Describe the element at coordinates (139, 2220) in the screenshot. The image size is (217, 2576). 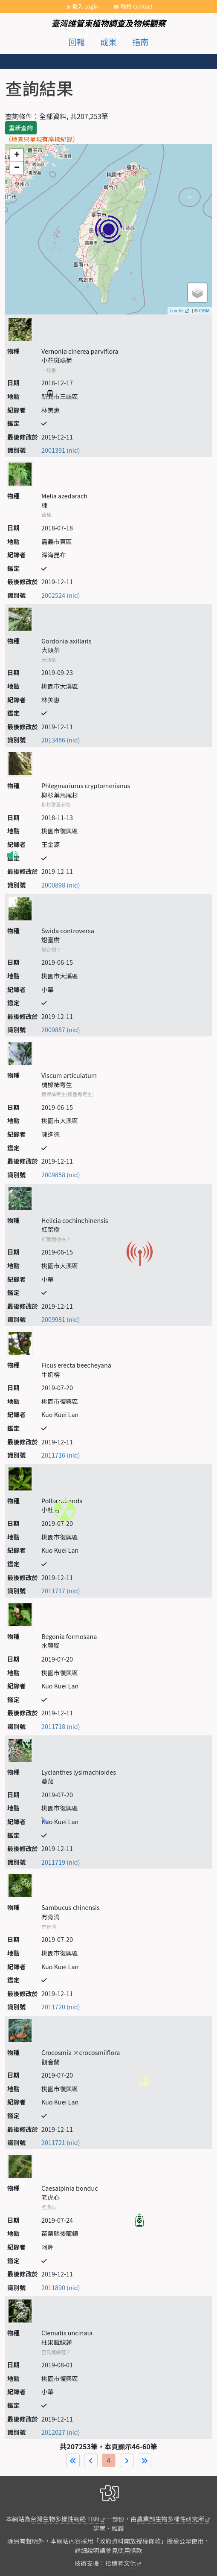
I see `toggle light or dark mode` at that location.